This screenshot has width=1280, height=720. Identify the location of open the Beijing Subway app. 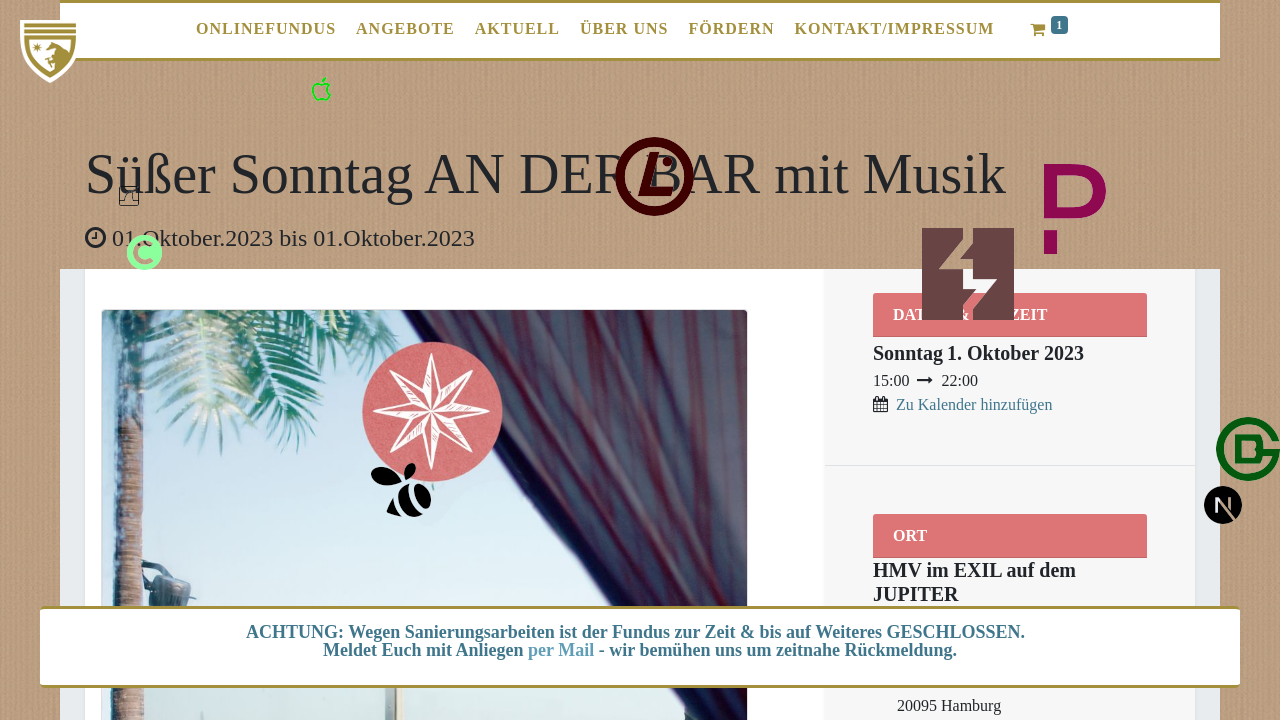
(1248, 449).